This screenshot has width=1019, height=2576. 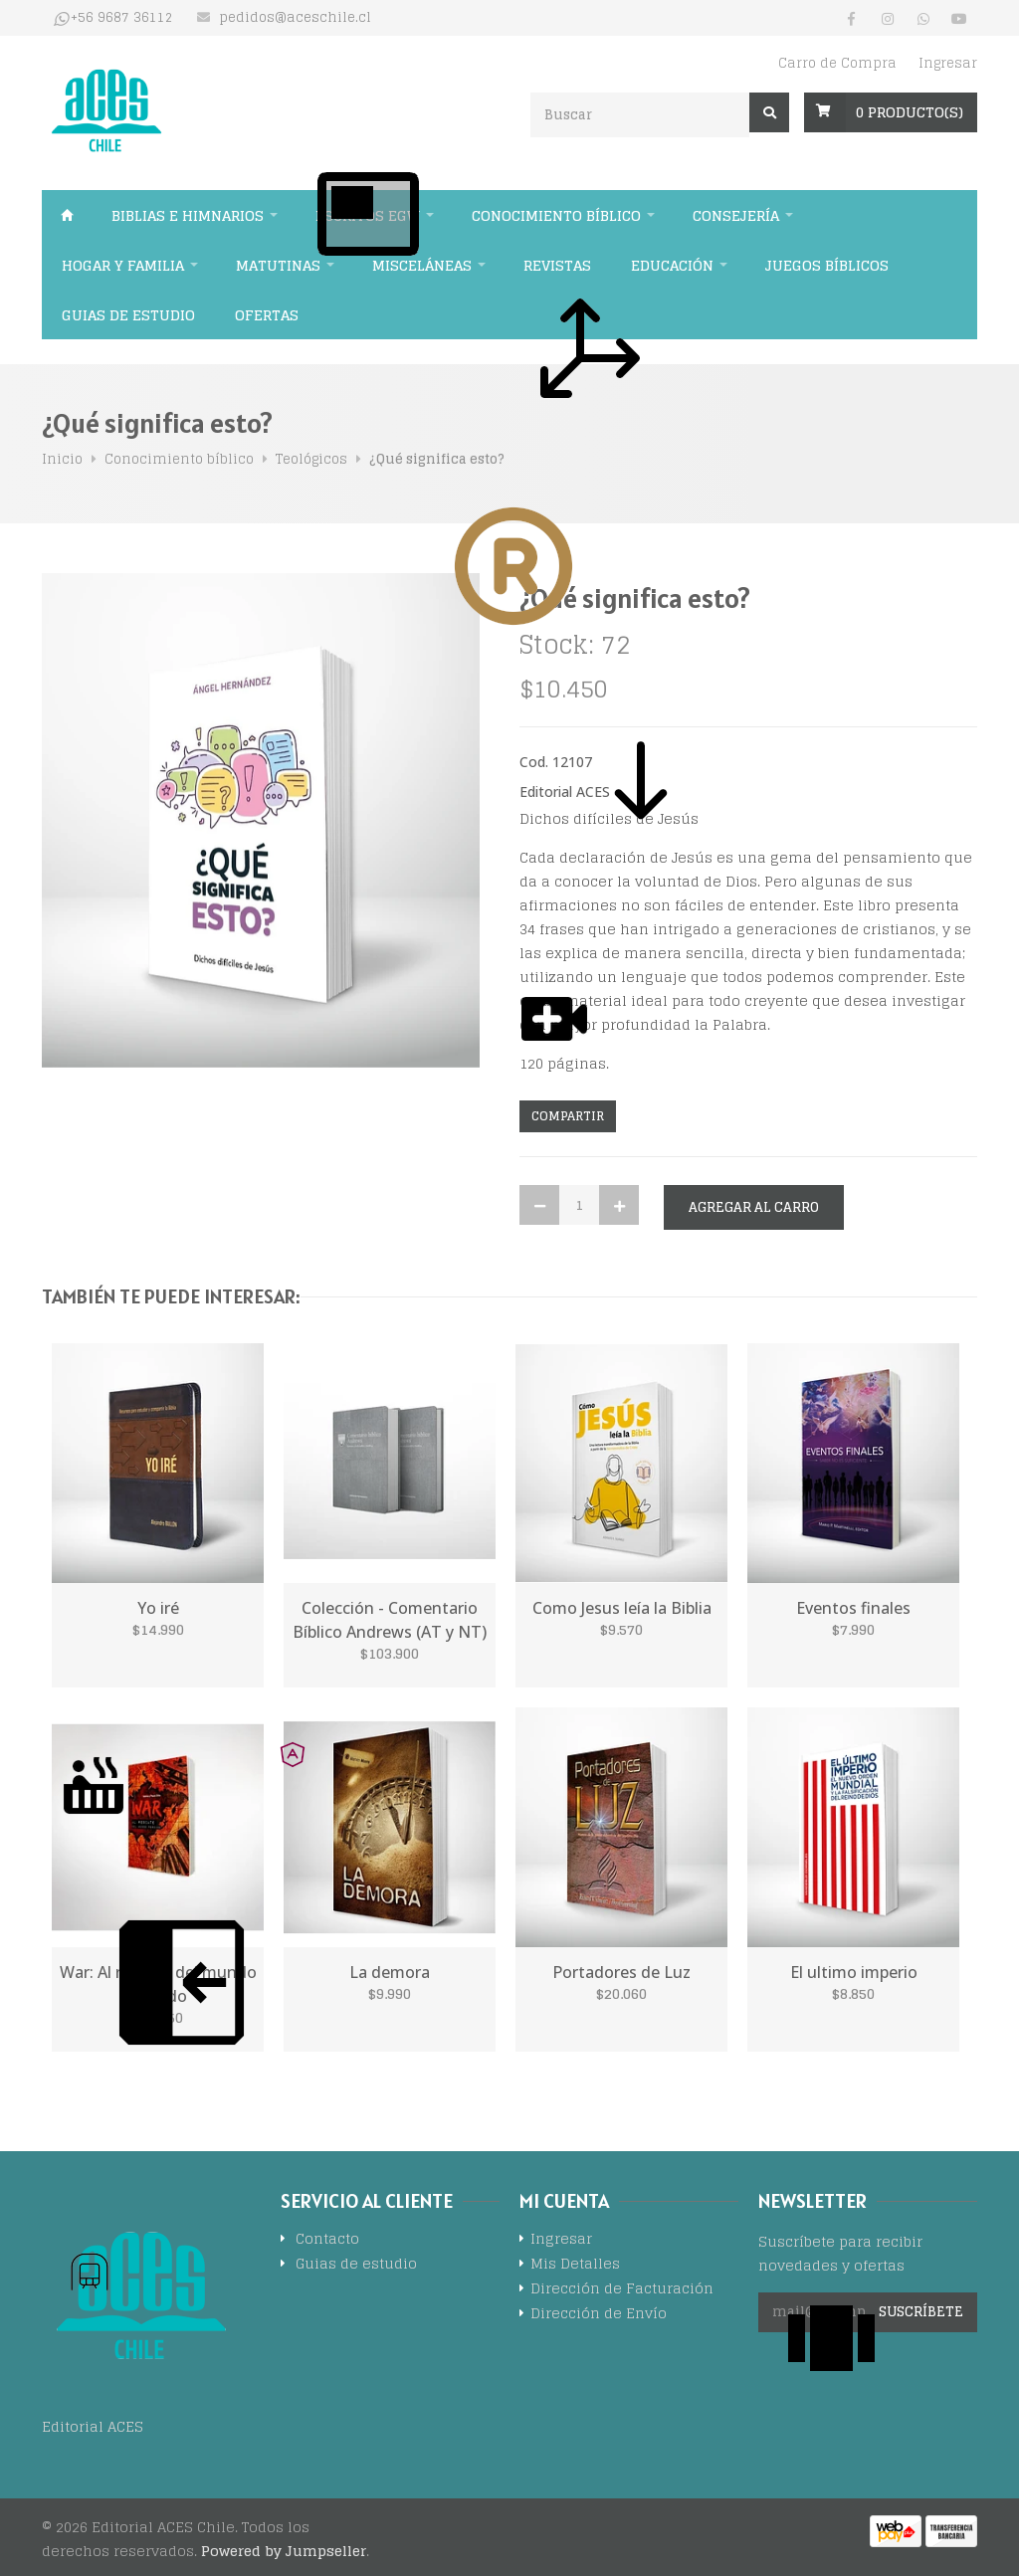 What do you see at coordinates (293, 1754) in the screenshot?
I see `Angular framework logo` at bounding box center [293, 1754].